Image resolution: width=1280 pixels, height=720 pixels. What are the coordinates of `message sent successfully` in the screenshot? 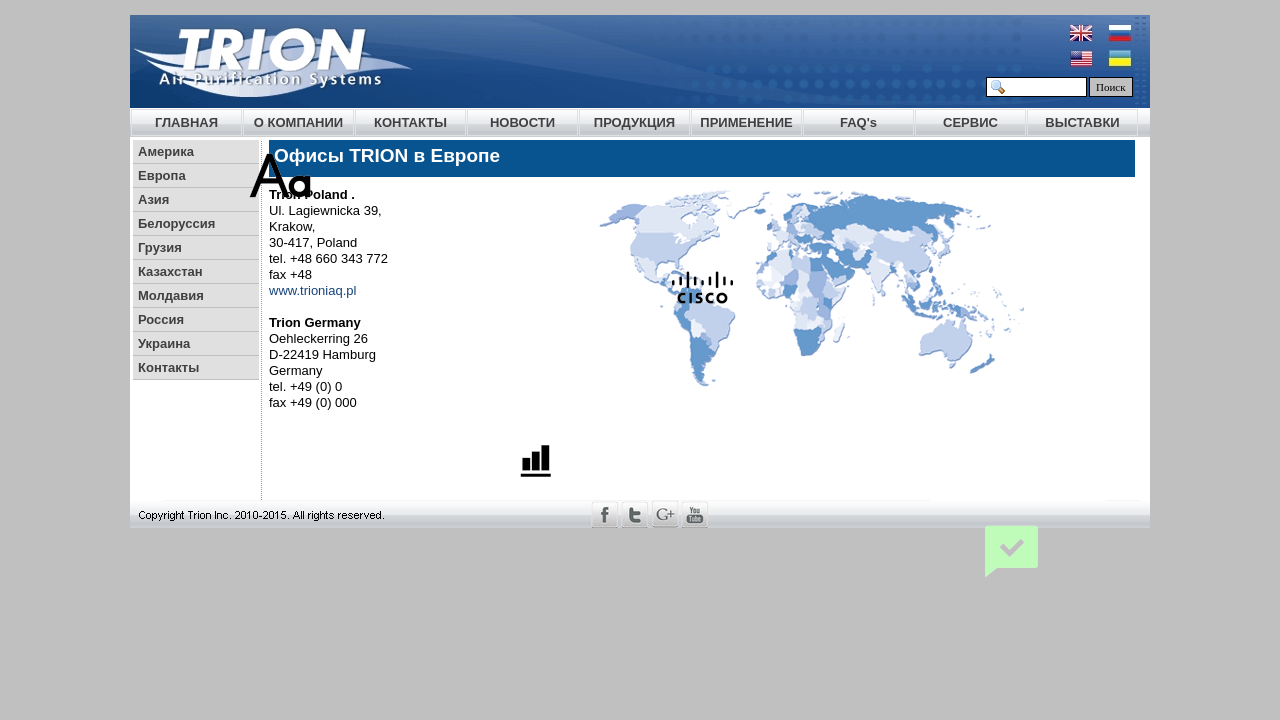 It's located at (1011, 549).